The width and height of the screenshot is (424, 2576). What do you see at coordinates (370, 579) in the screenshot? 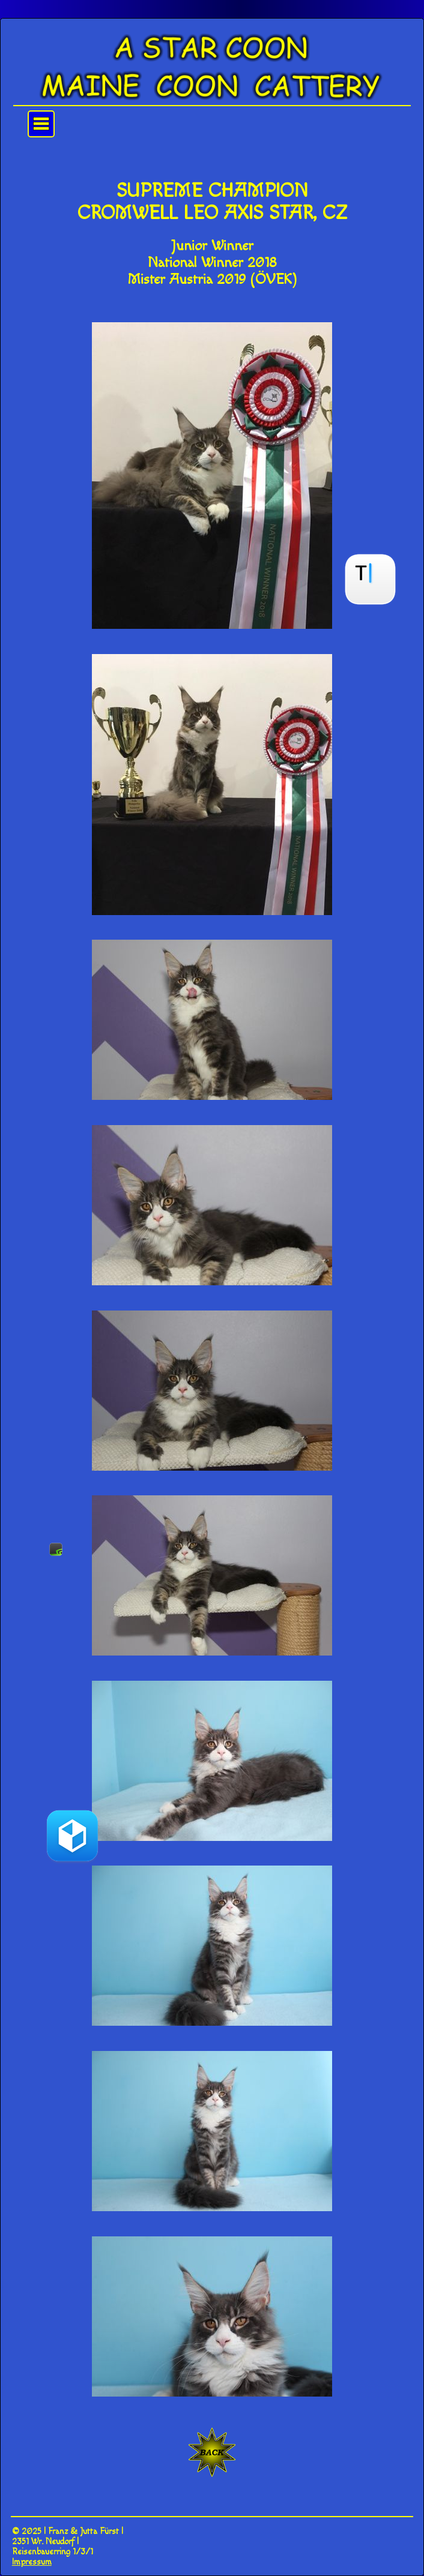
I see `open text editor application` at bounding box center [370, 579].